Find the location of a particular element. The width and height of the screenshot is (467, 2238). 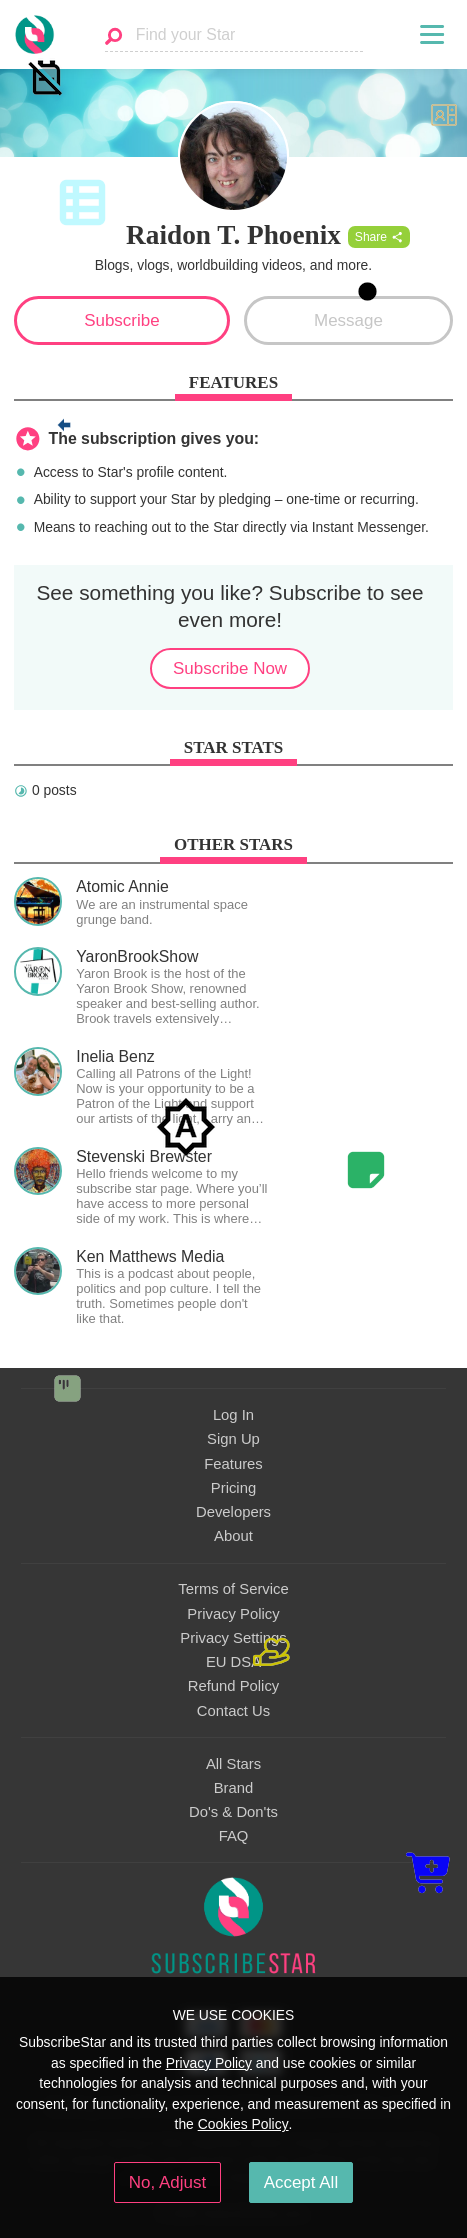

no backpacks allowed is located at coordinates (46, 77).